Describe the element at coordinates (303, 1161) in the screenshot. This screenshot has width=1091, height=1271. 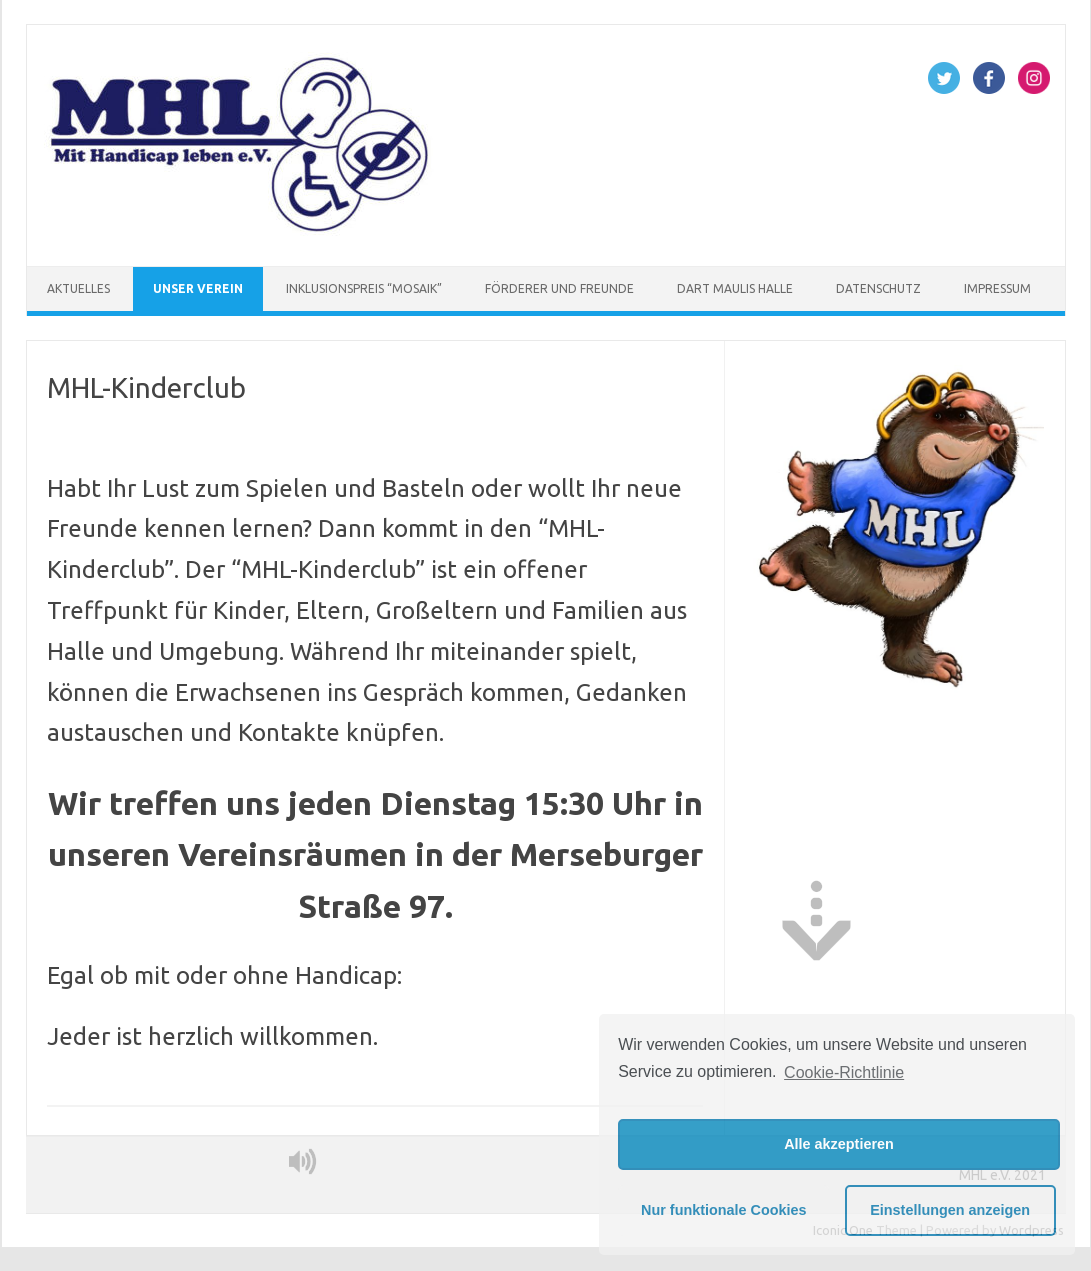
I see `indicates volume is set to high` at that location.